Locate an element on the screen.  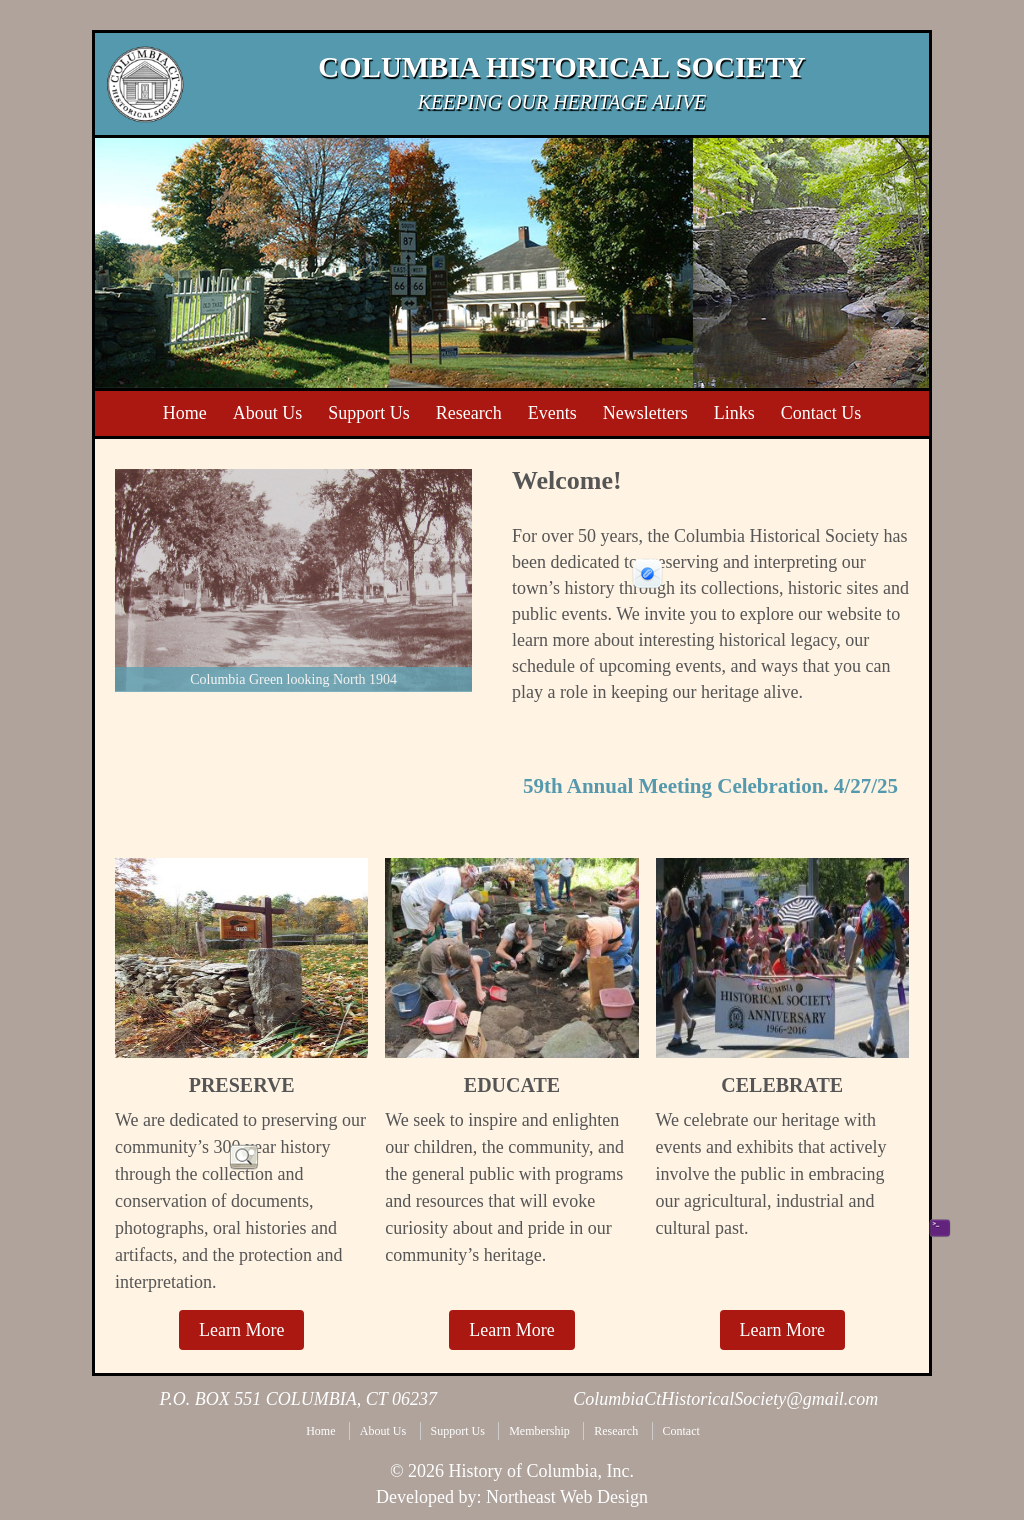
open root terminal with administrator privileges is located at coordinates (940, 1228).